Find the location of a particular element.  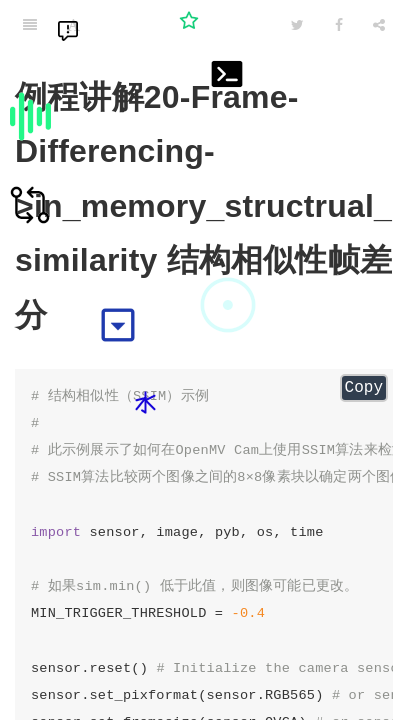

view open issues in a repository is located at coordinates (228, 305).